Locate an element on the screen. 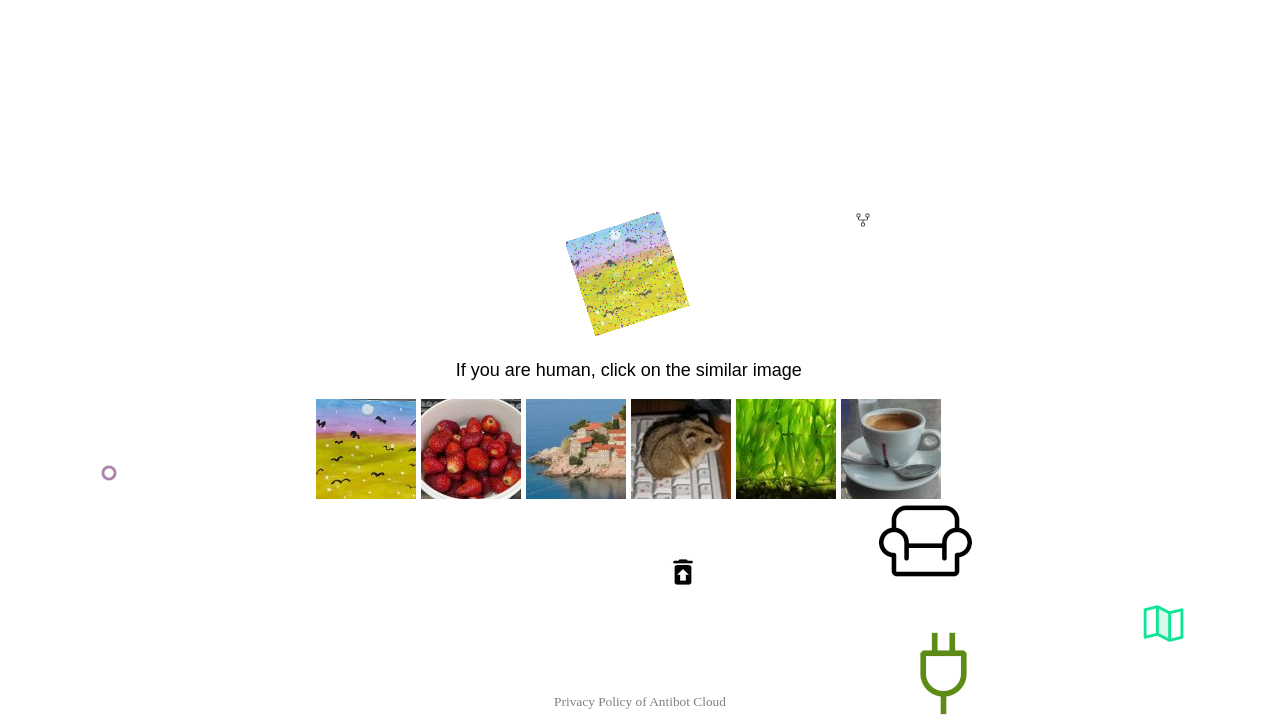 The height and width of the screenshot is (720, 1280). fork a repository or branch is located at coordinates (863, 220).